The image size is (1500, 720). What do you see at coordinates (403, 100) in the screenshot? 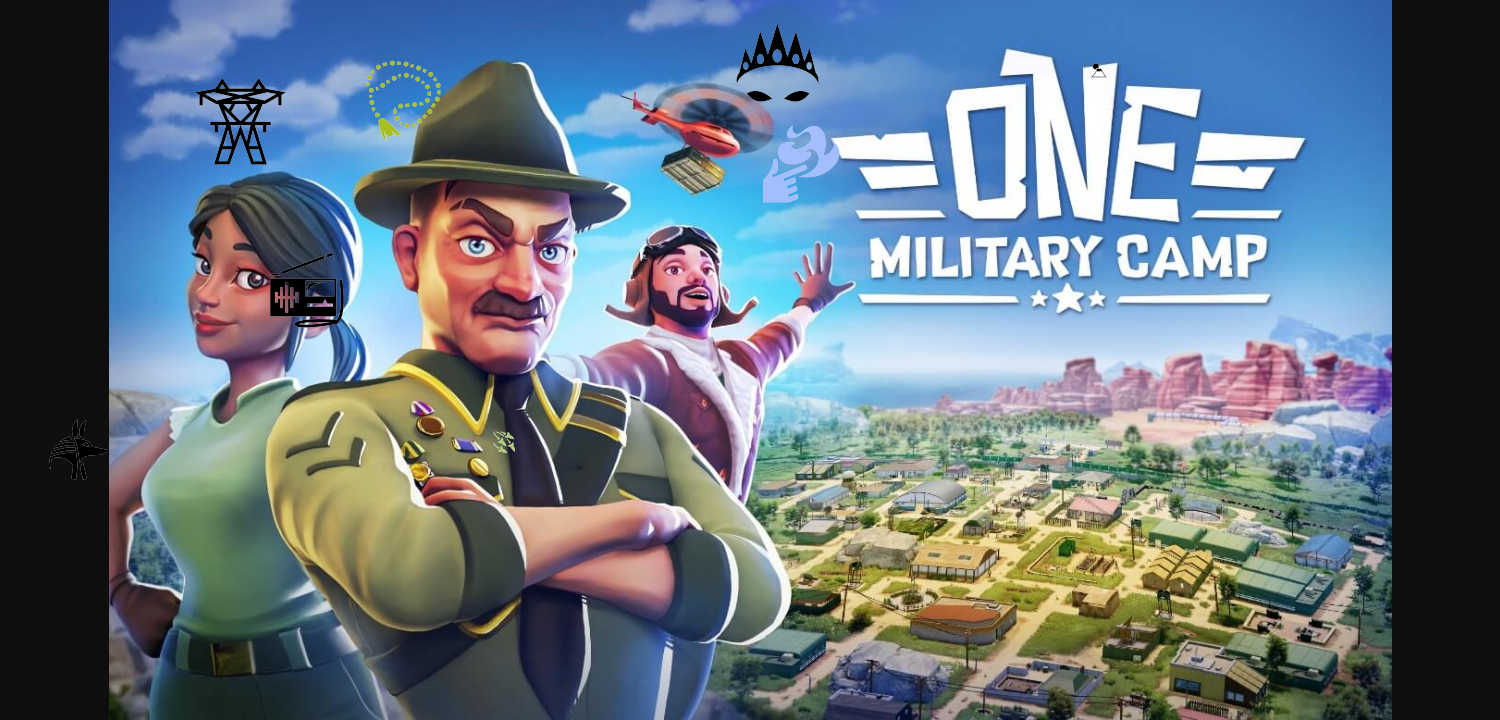
I see `access prayer or meditation features` at bounding box center [403, 100].